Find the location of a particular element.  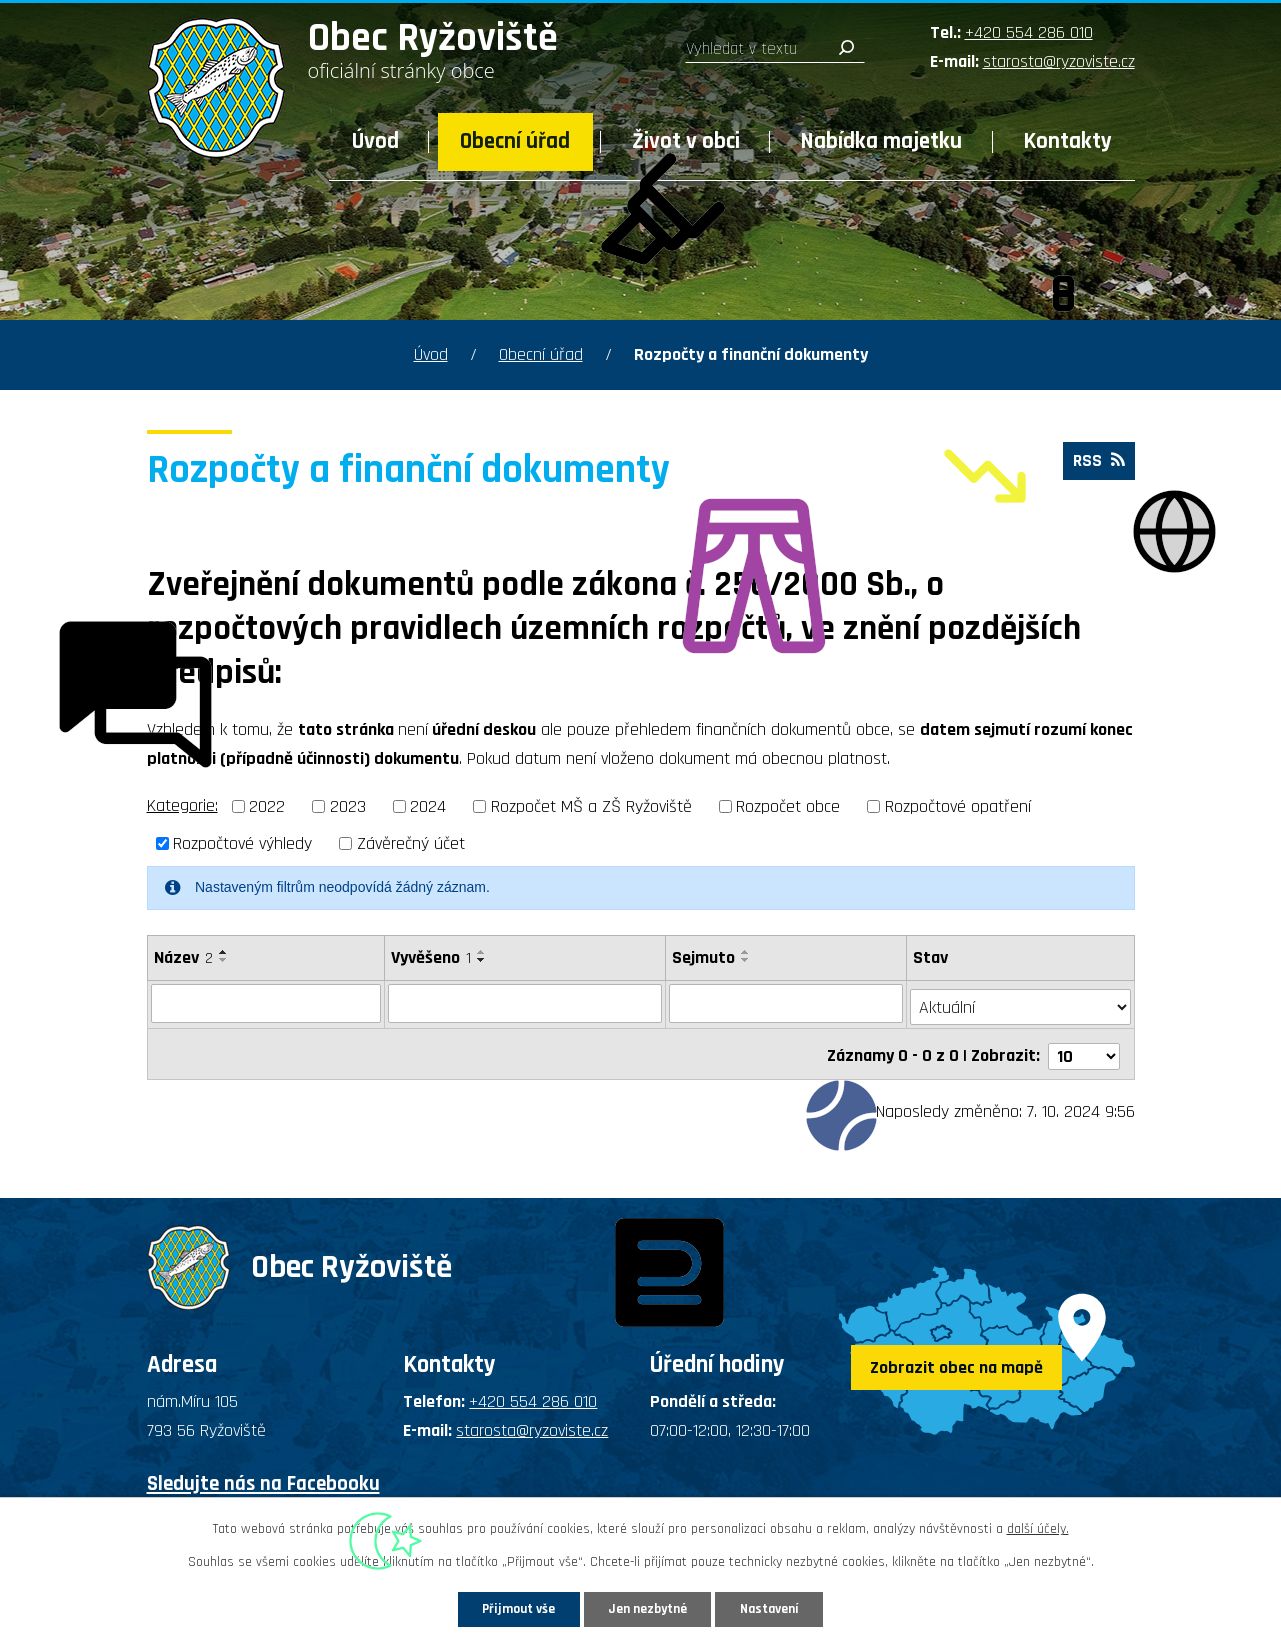

browse pants or bottoms in a clothing app is located at coordinates (754, 576).